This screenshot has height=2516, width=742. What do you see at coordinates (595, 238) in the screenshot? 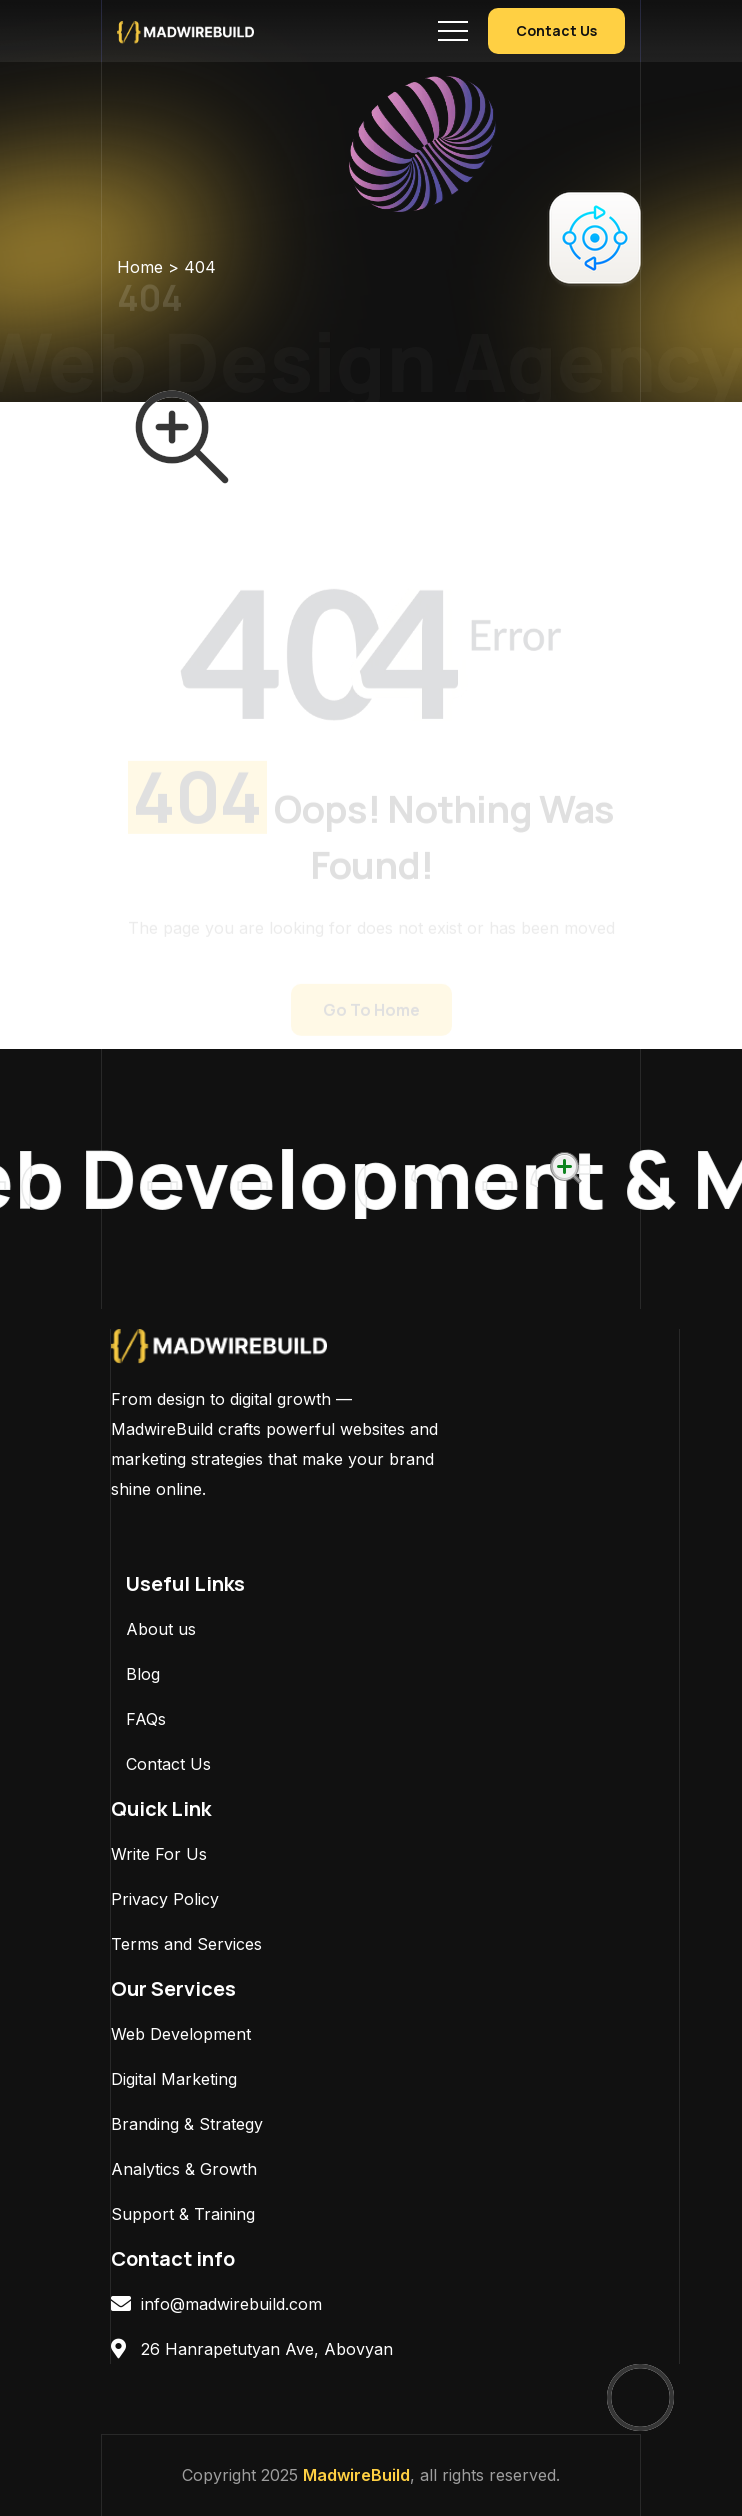
I see `open coolero cooling system control app` at bounding box center [595, 238].